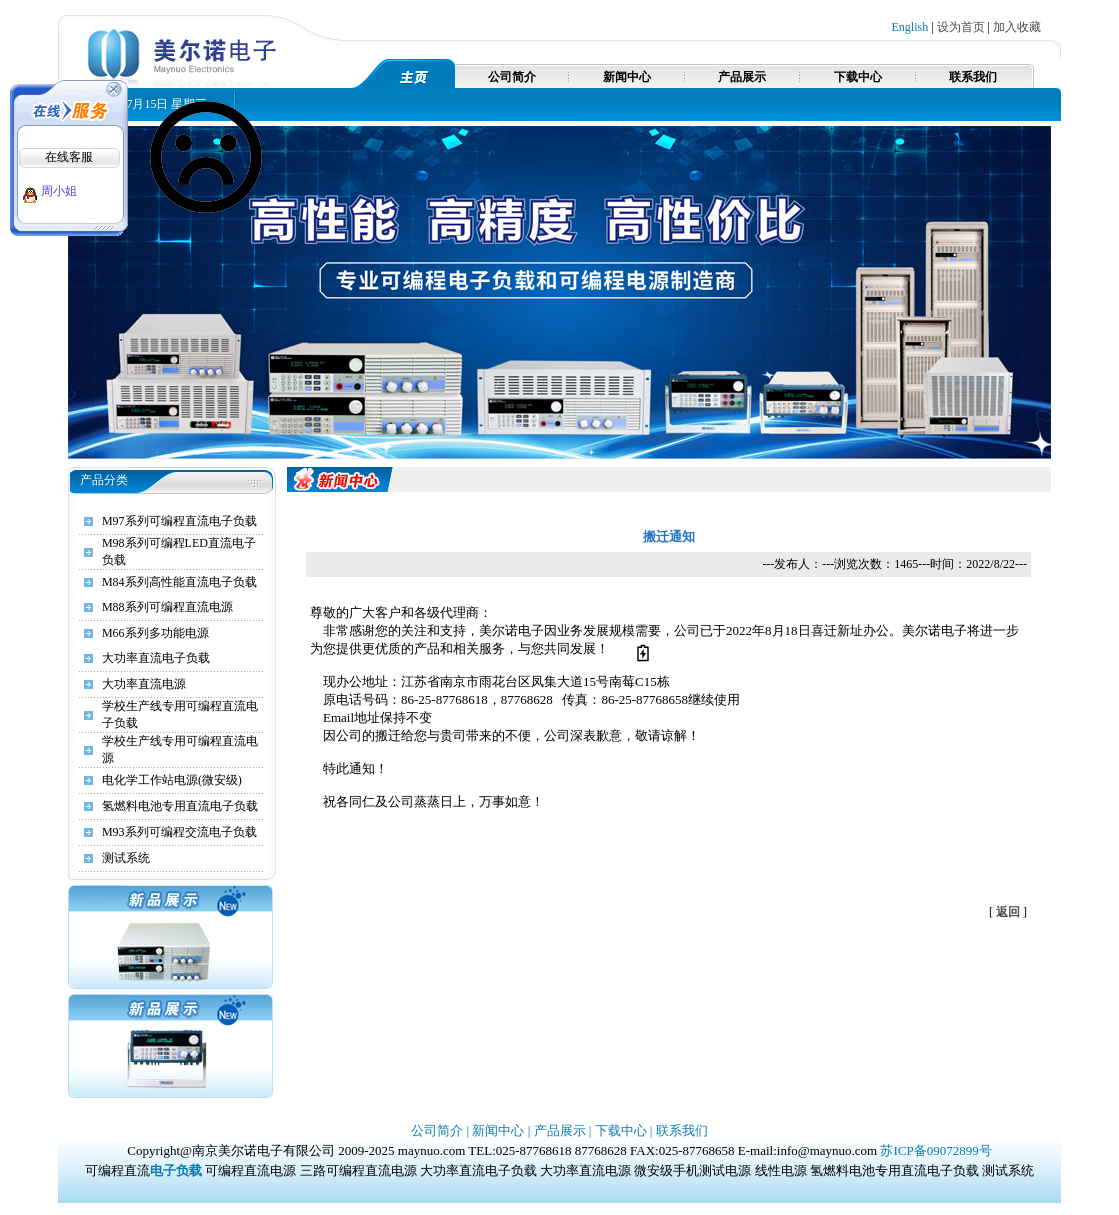 This screenshot has width=1119, height=1215. I want to click on rate experience as negative or unsatisfied, so click(206, 157).